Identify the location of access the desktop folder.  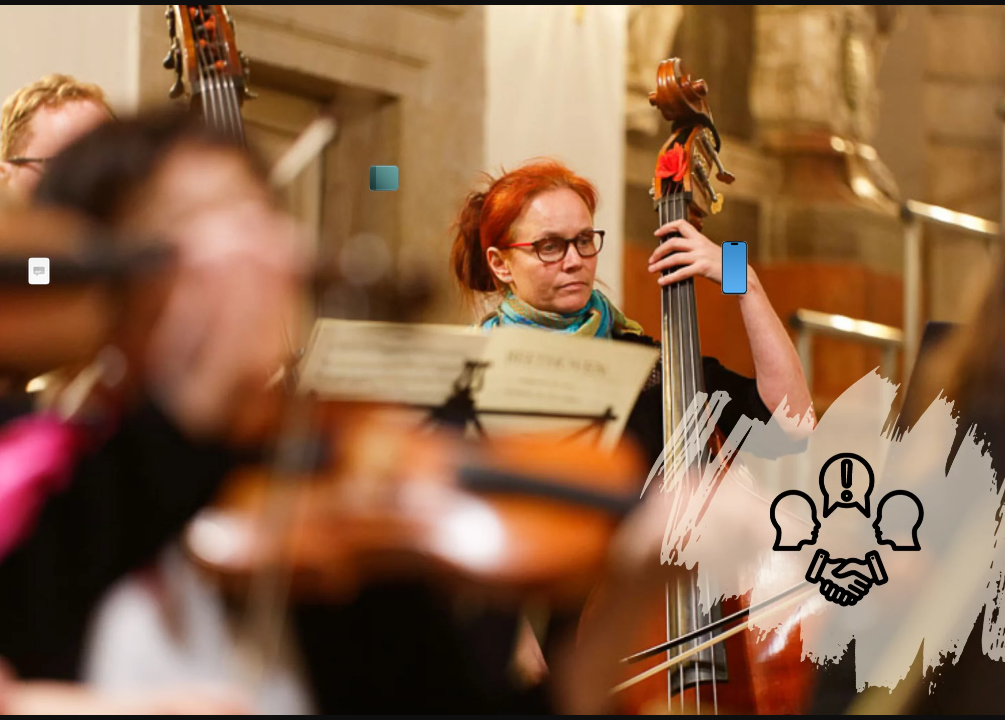
(384, 177).